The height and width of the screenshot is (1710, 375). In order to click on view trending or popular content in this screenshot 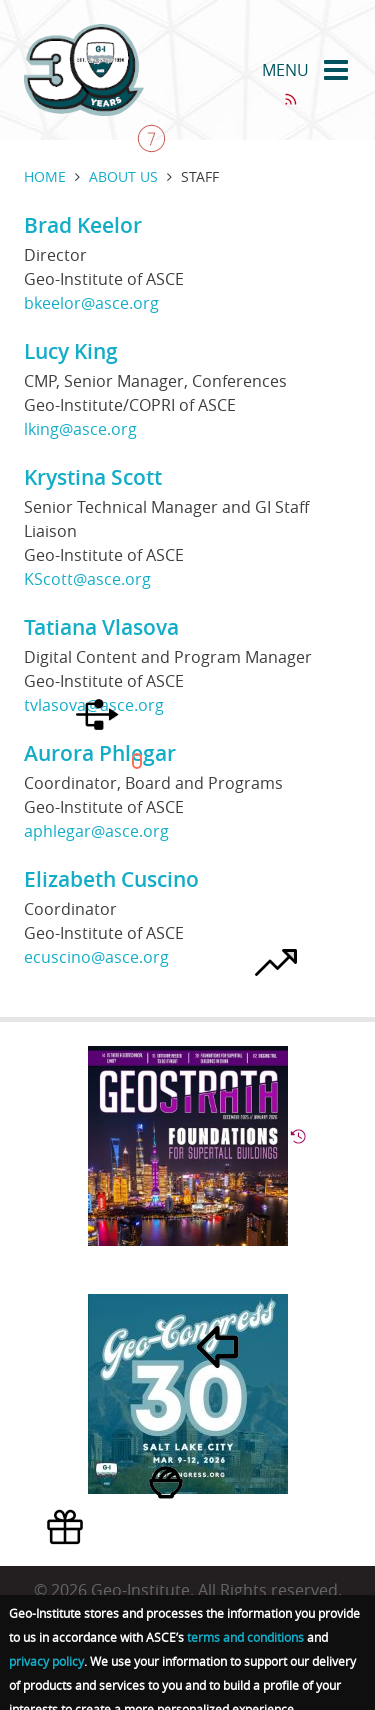, I will do `click(276, 964)`.